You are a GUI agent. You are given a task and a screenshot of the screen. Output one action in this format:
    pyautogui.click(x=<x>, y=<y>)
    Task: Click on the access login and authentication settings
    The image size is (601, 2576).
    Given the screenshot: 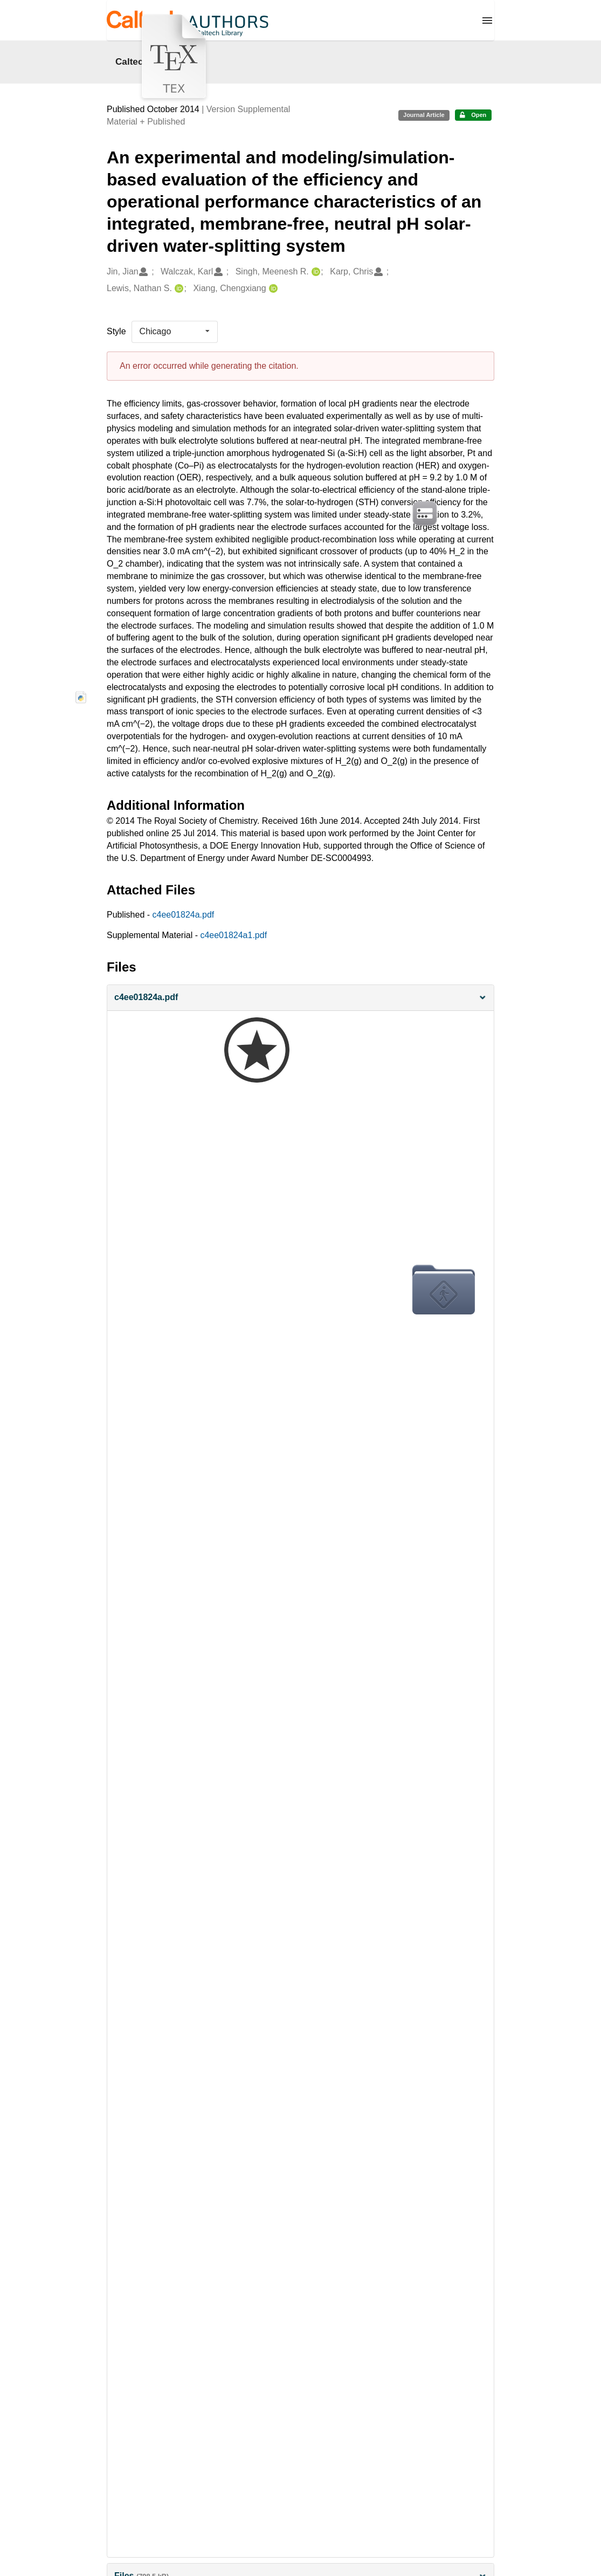 What is the action you would take?
    pyautogui.click(x=425, y=514)
    